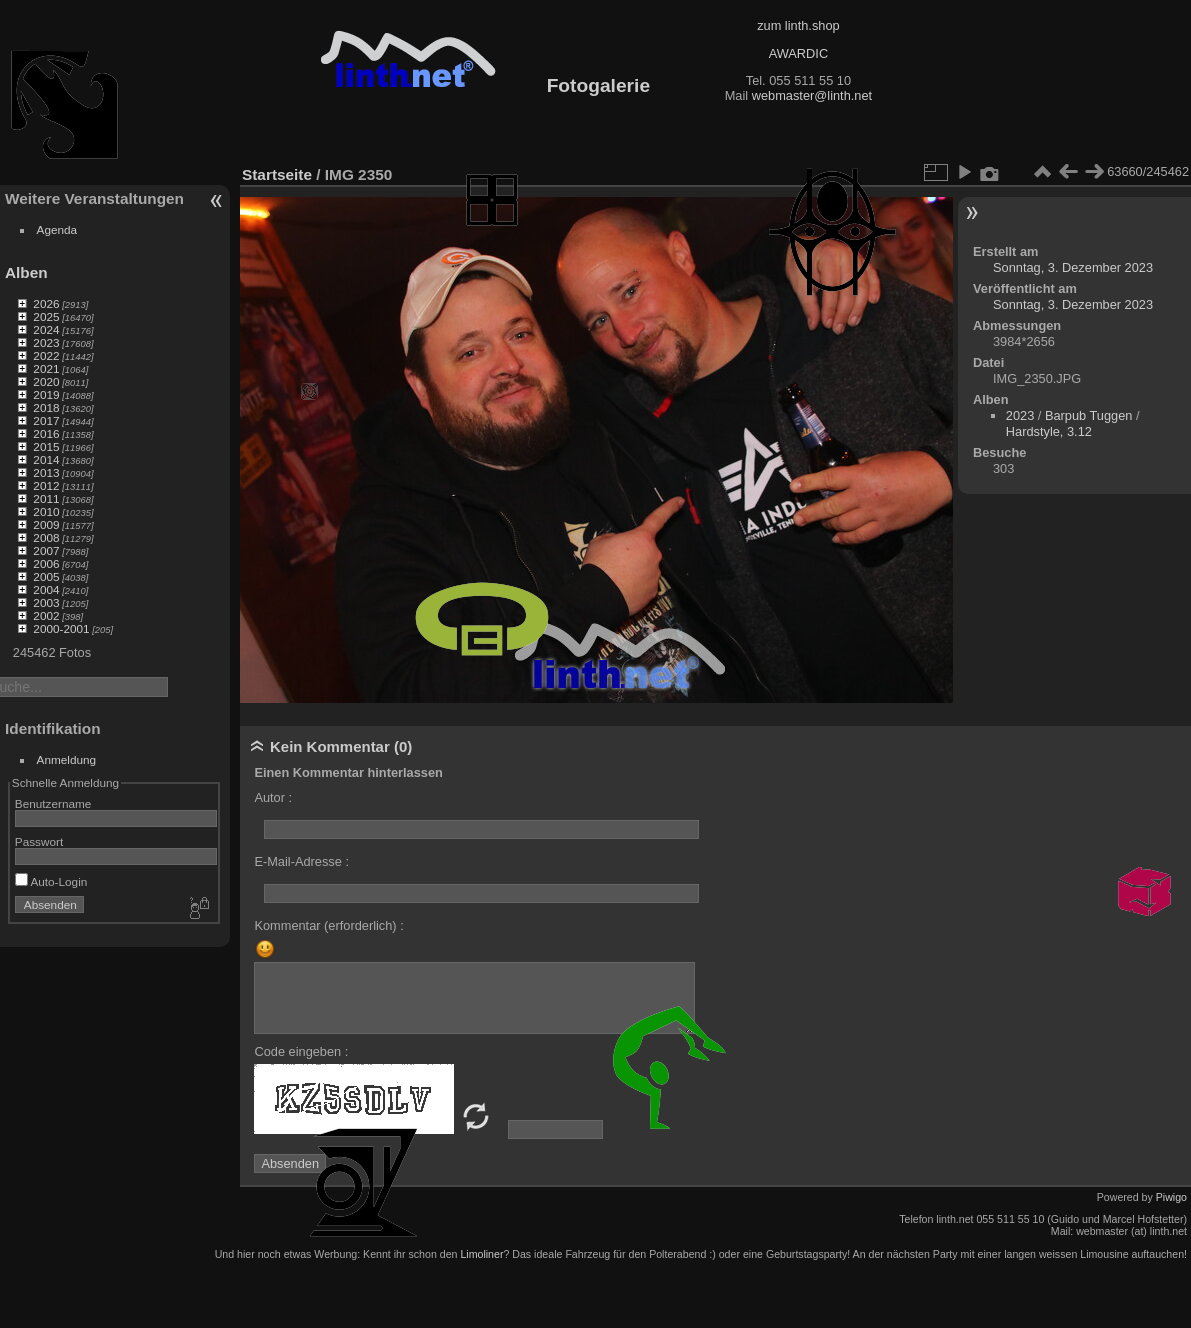 This screenshot has height=1328, width=1191. I want to click on indicates flexibility or acrobatics skill, so click(669, 1067).